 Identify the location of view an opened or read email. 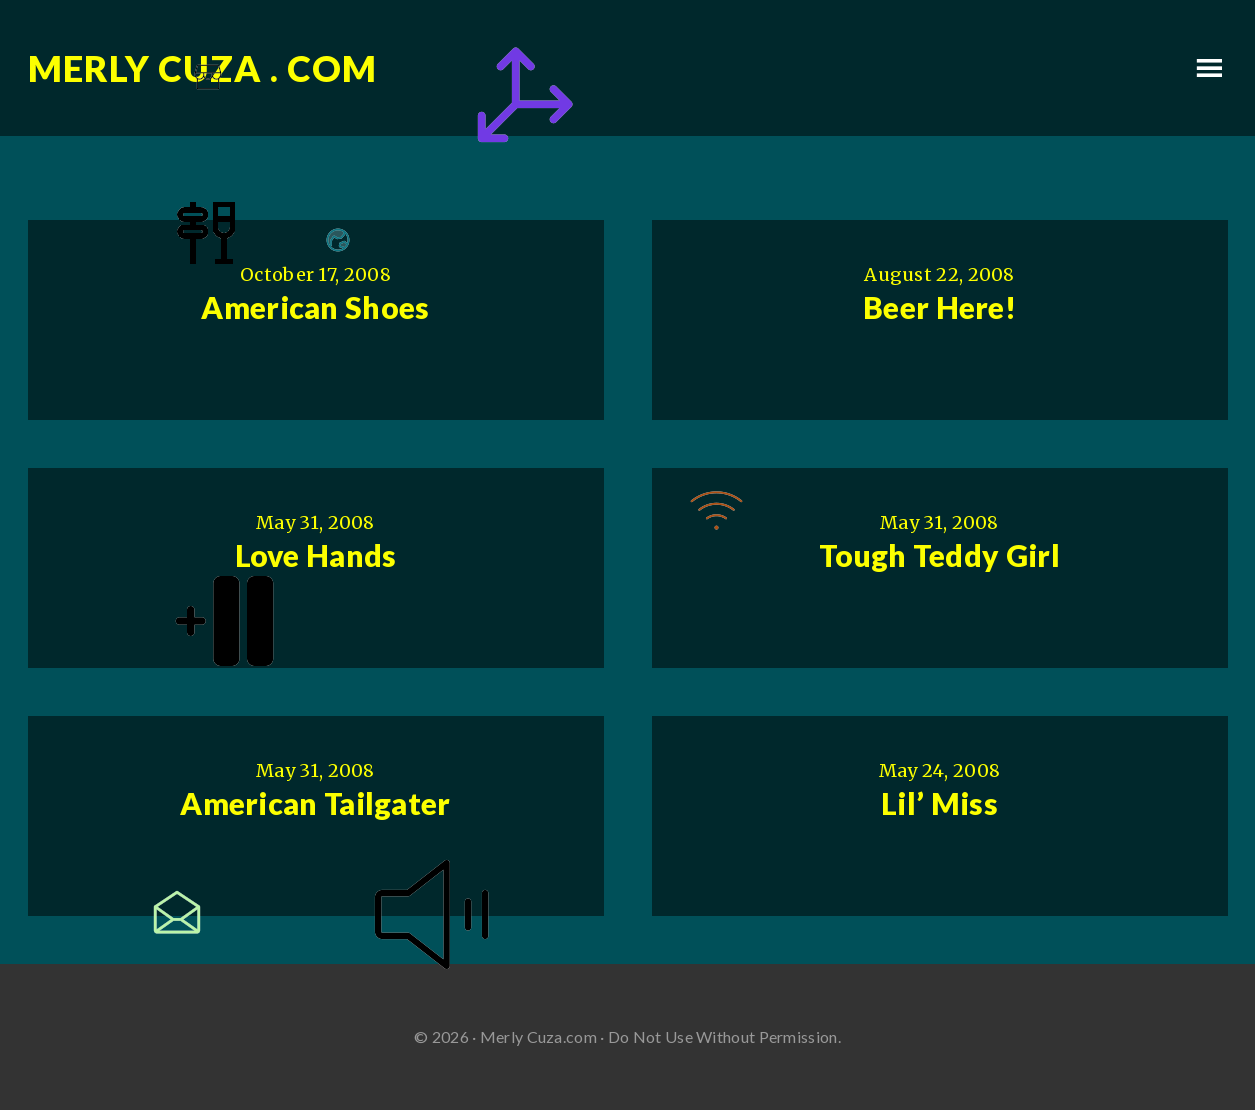
(177, 914).